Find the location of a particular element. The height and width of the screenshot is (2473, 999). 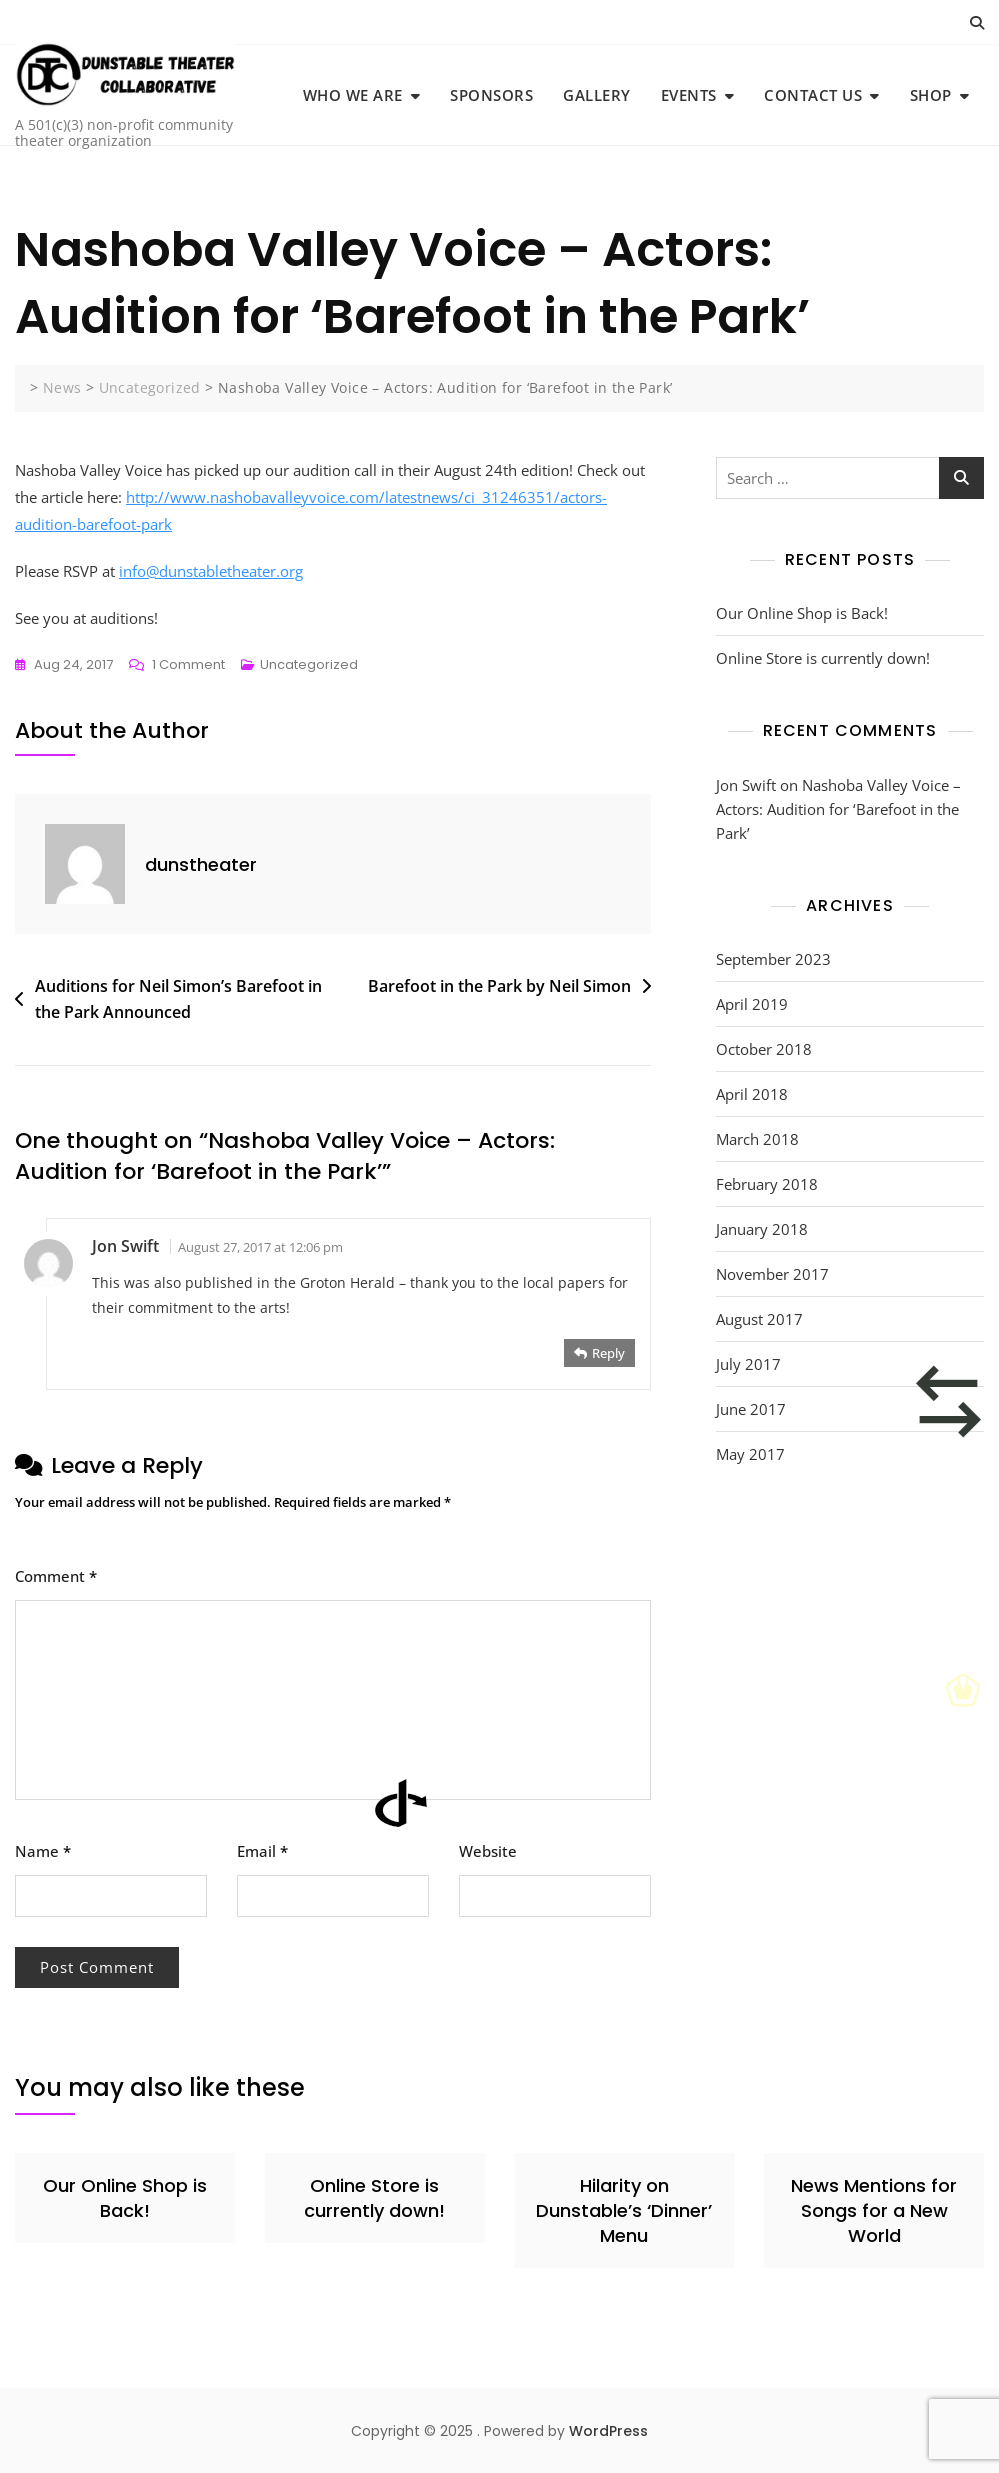

swap or exchange items is located at coordinates (948, 1401).